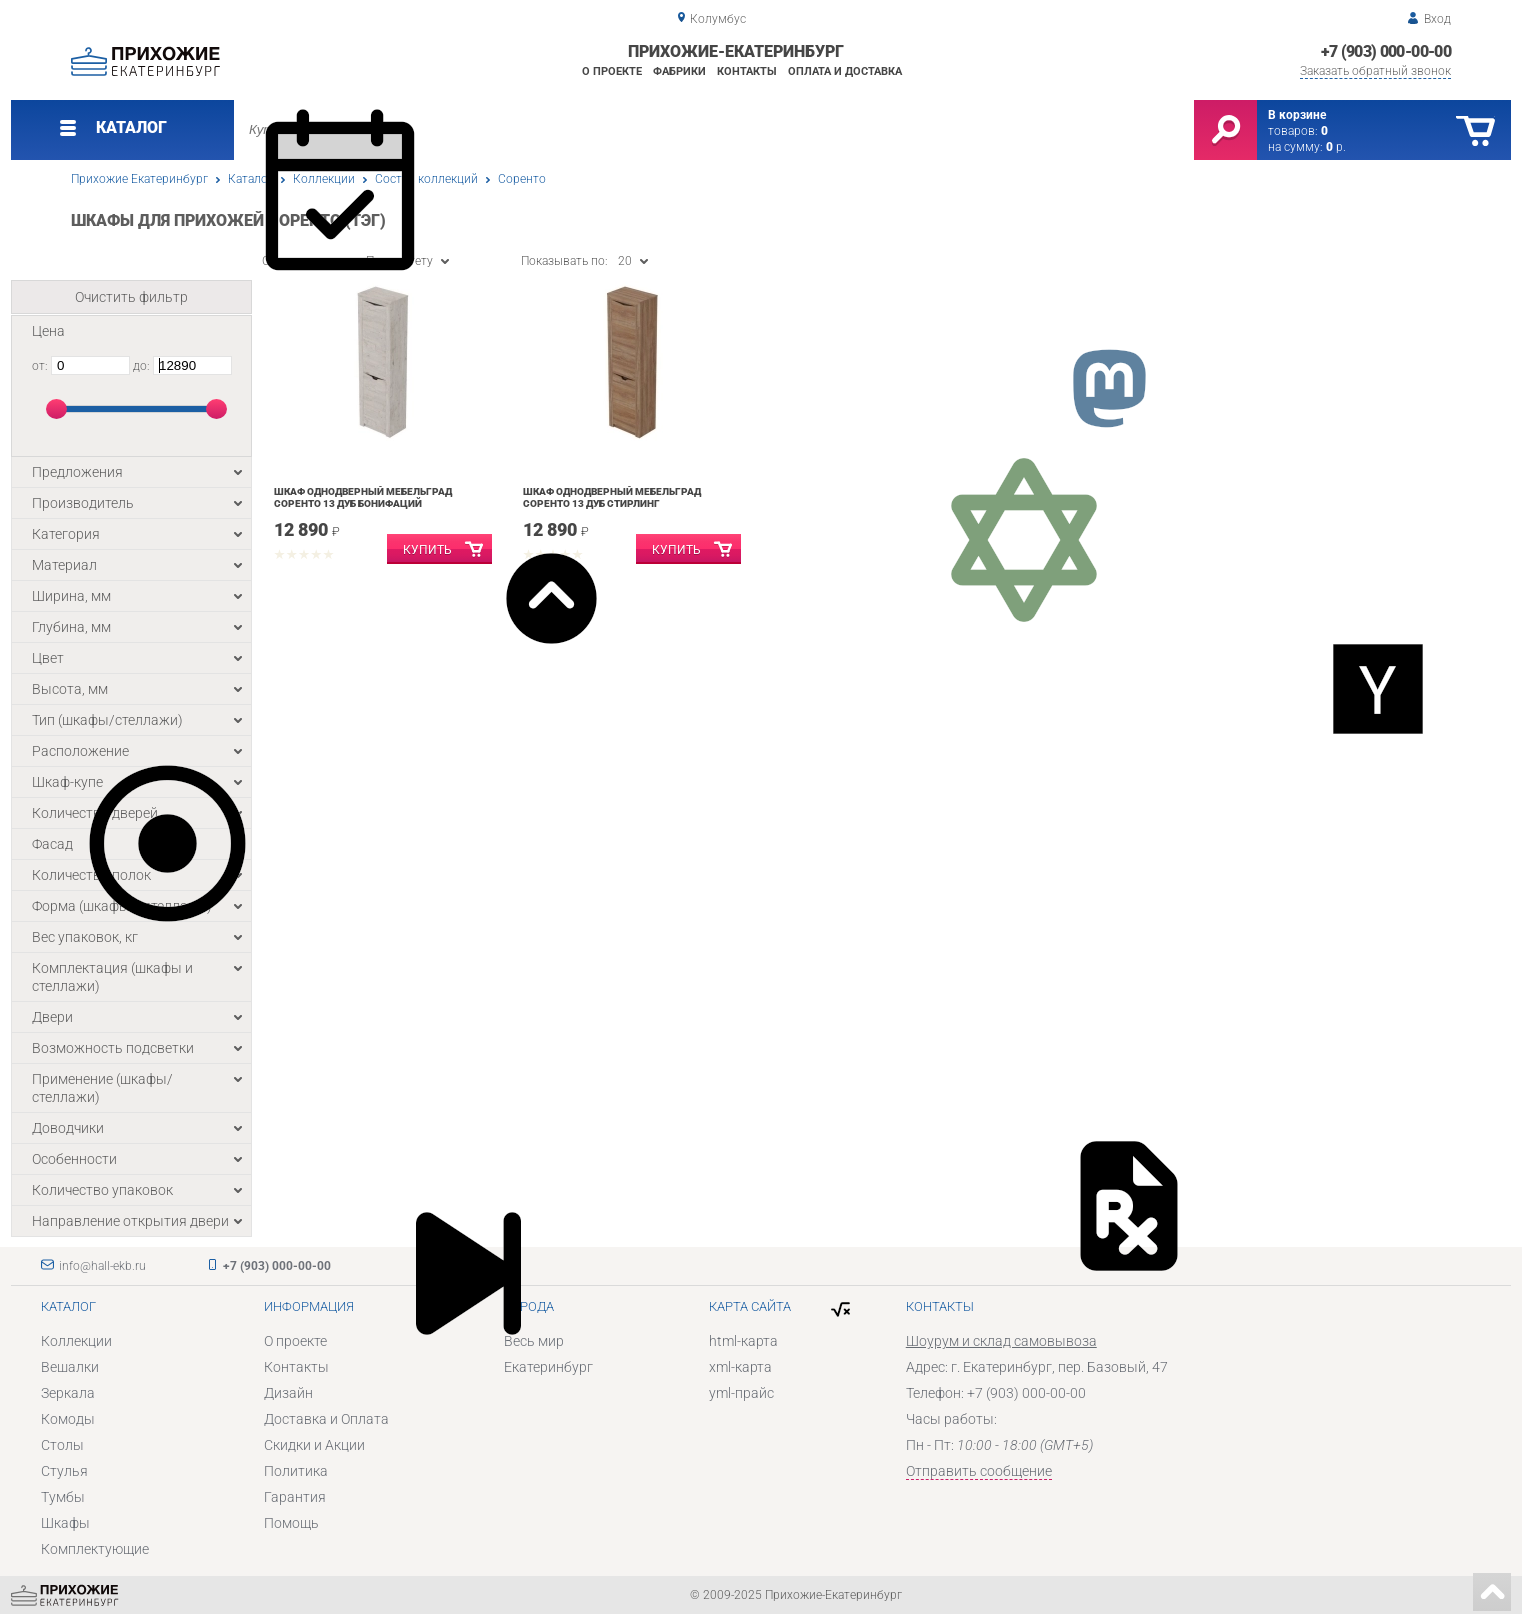  I want to click on scroll to top of page, so click(551, 598).